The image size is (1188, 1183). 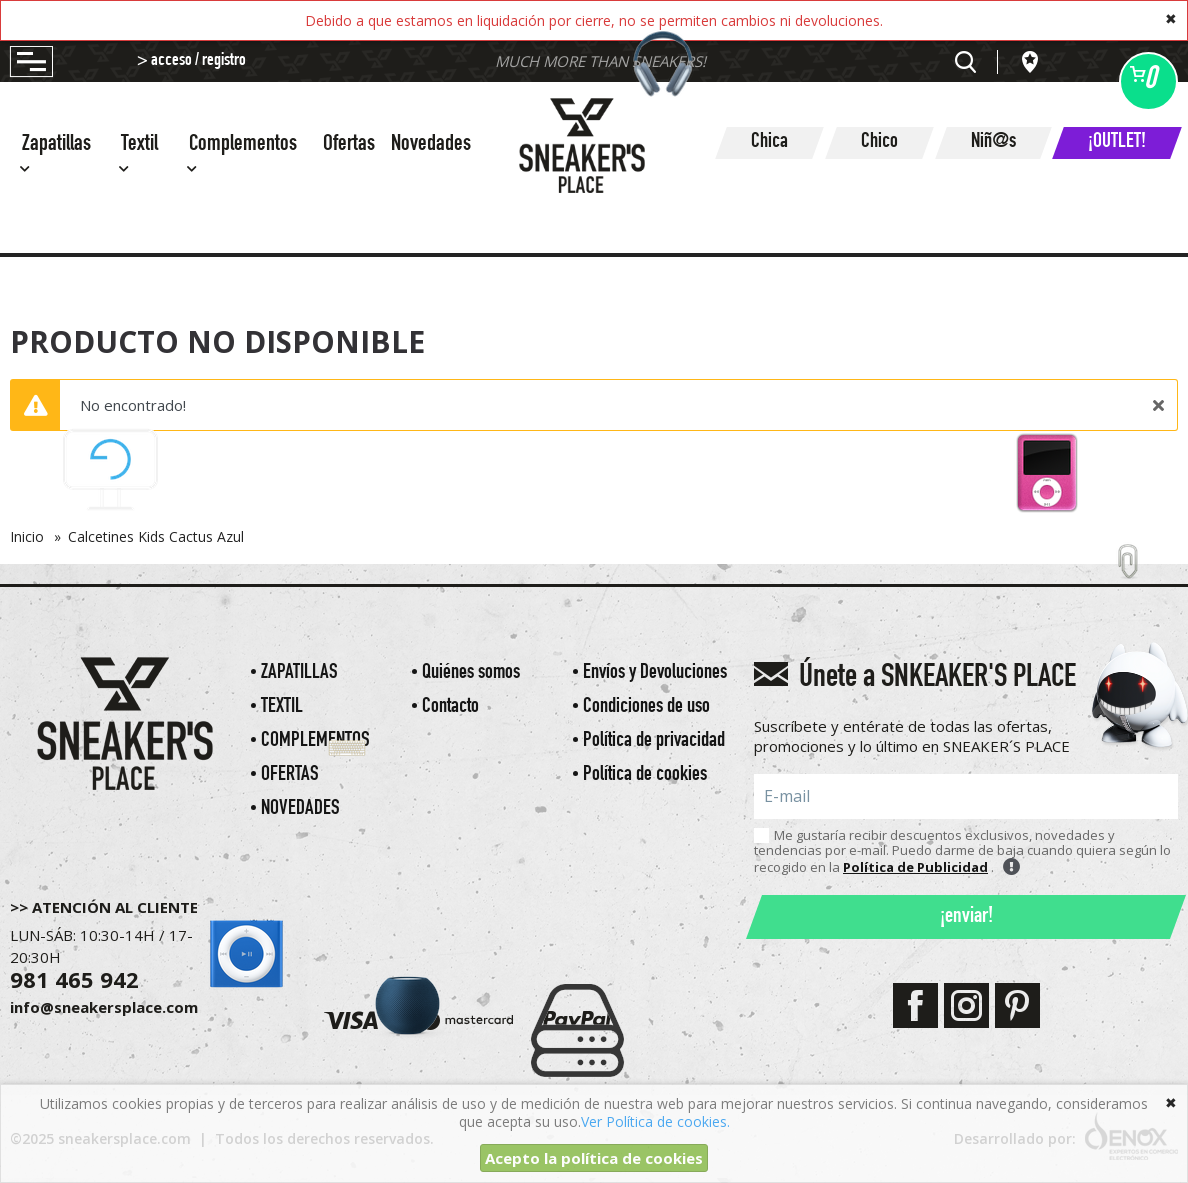 What do you see at coordinates (246, 953) in the screenshot?
I see `iPod shuffle device connected` at bounding box center [246, 953].